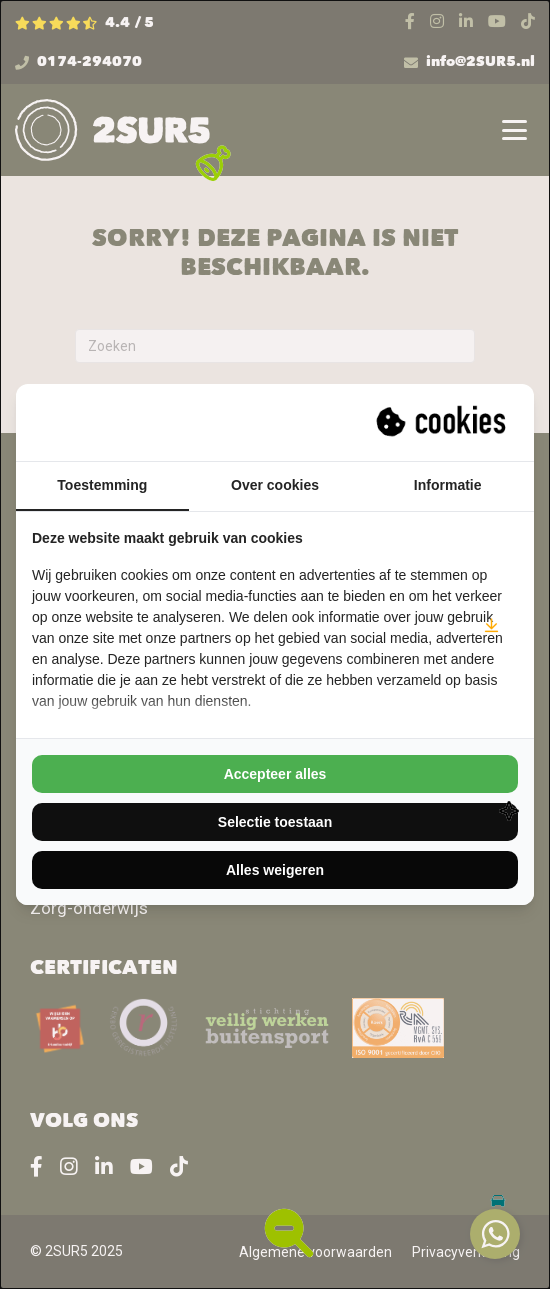  I want to click on zoom out to see more content, so click(289, 1233).